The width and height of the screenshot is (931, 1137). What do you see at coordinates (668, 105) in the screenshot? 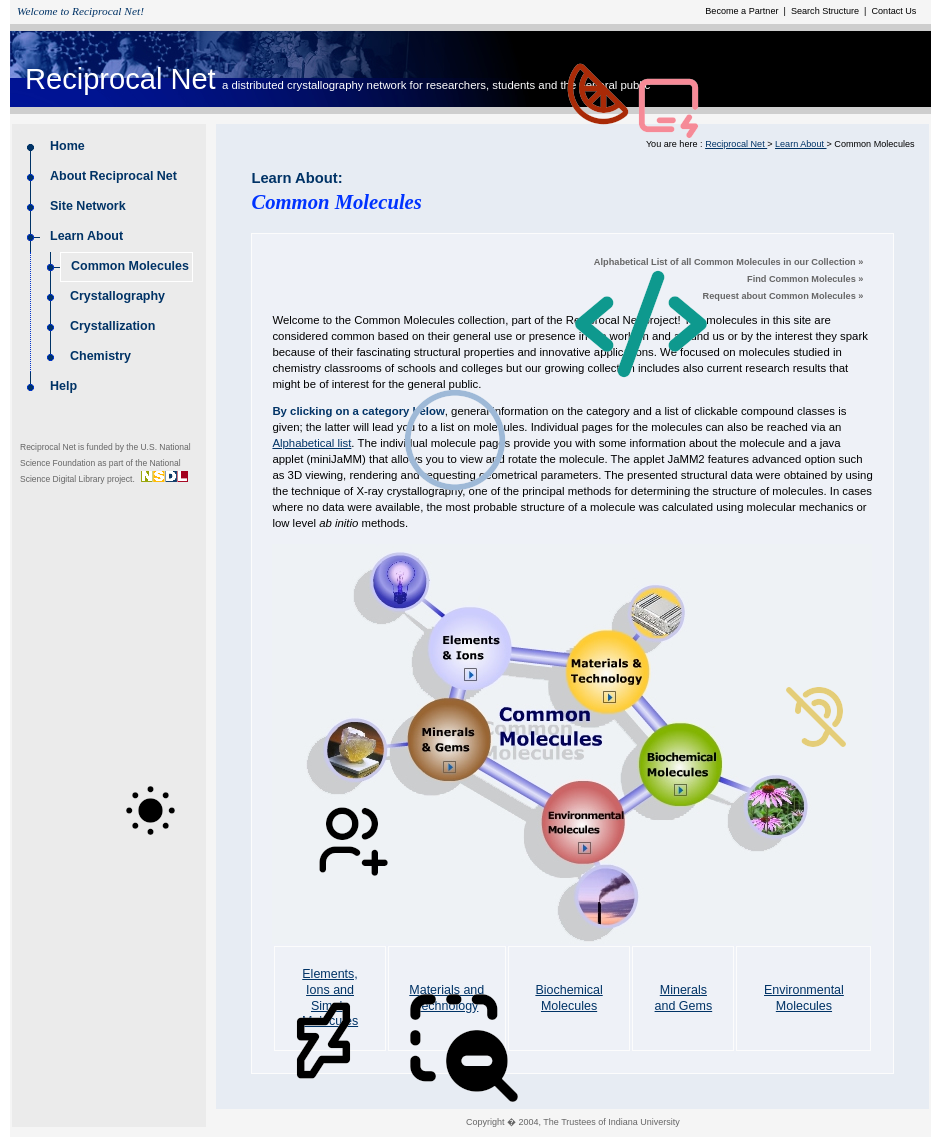
I see `tablet charging in landscape mode` at bounding box center [668, 105].